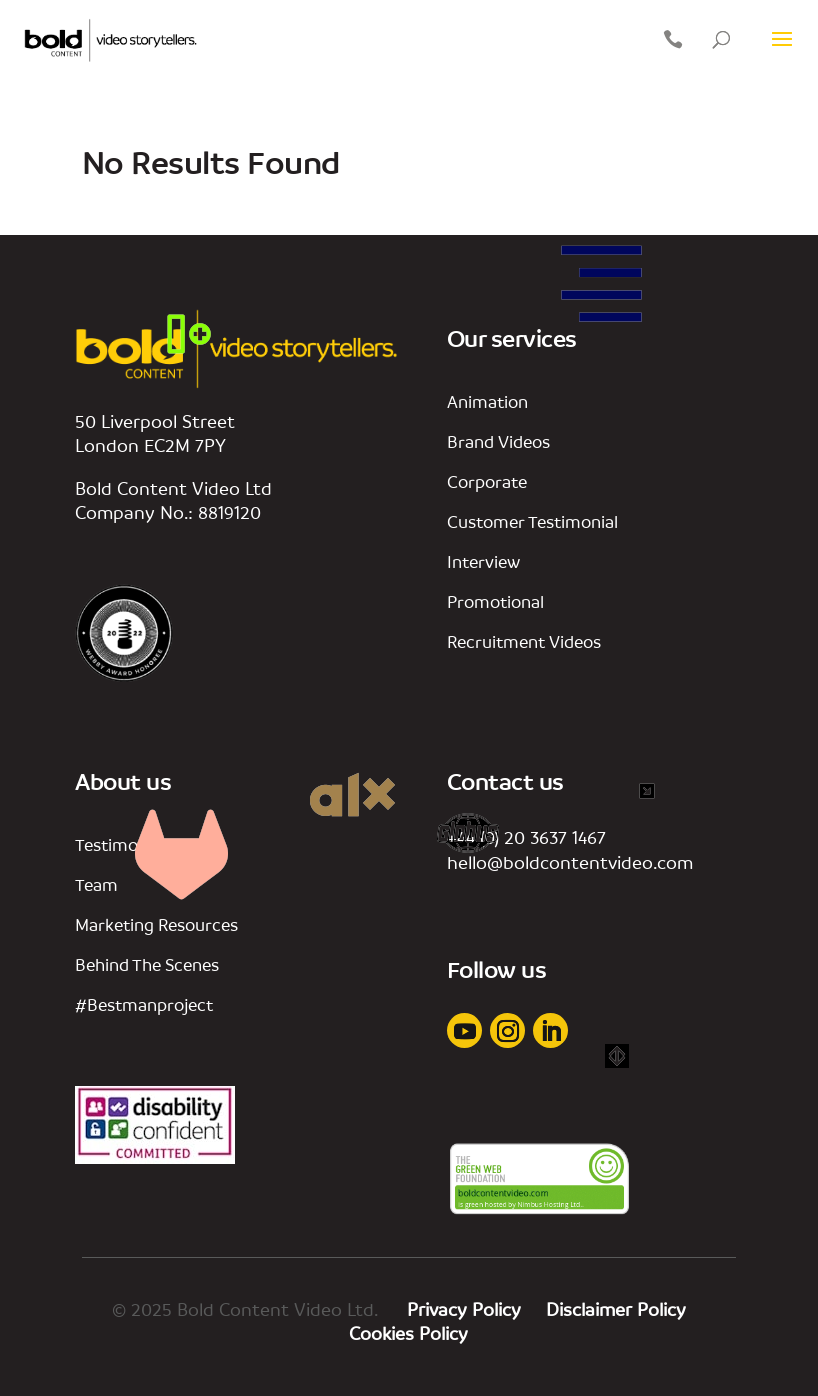  I want to click on insert a new column to the right, so click(187, 334).